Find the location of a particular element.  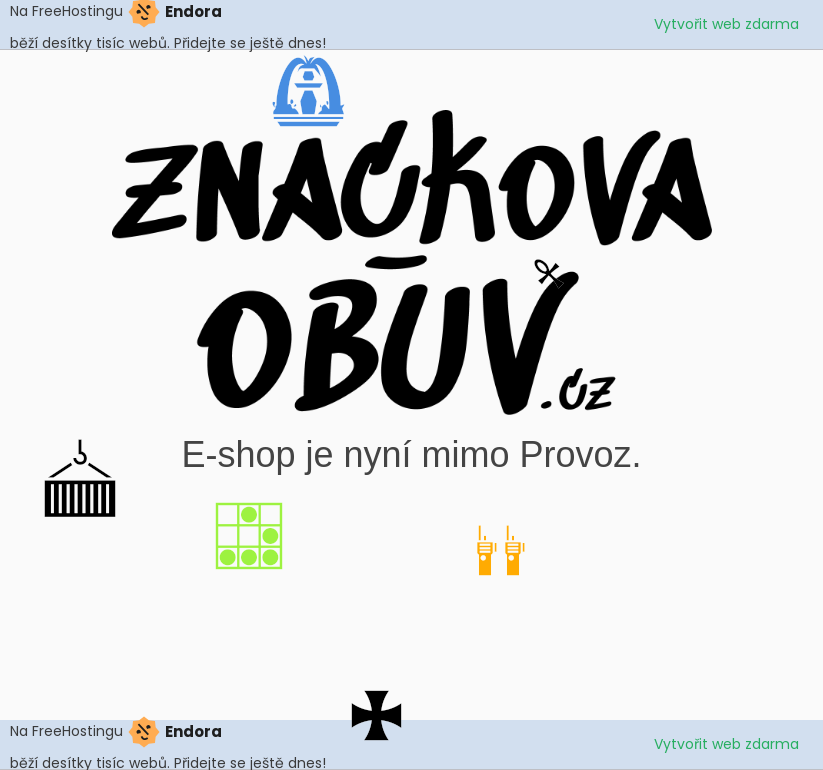

access egyptian or ancient-themed content is located at coordinates (549, 274).